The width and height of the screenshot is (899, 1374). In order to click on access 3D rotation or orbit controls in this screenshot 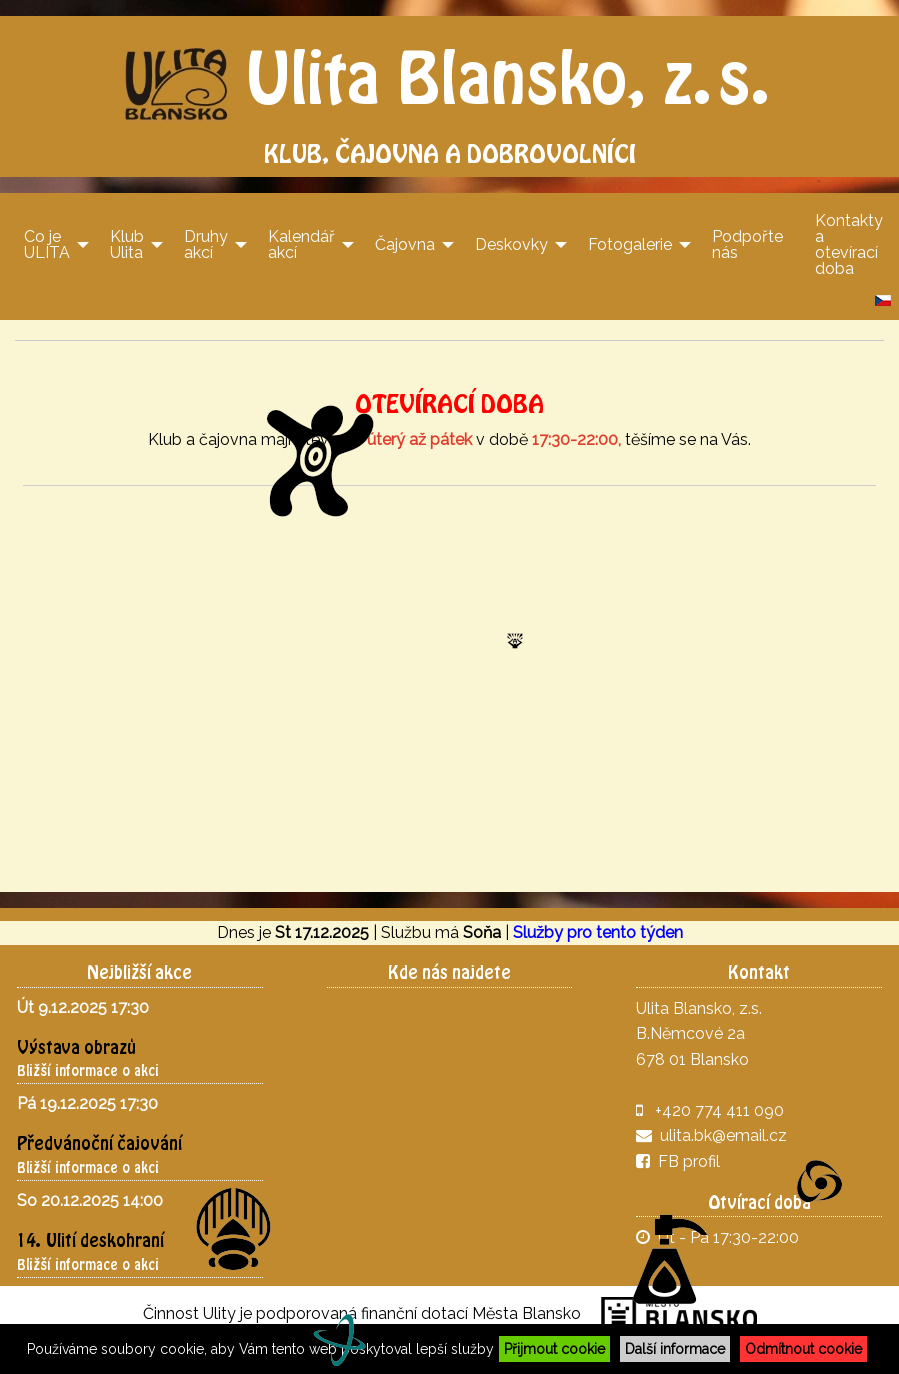, I will do `click(340, 1340)`.